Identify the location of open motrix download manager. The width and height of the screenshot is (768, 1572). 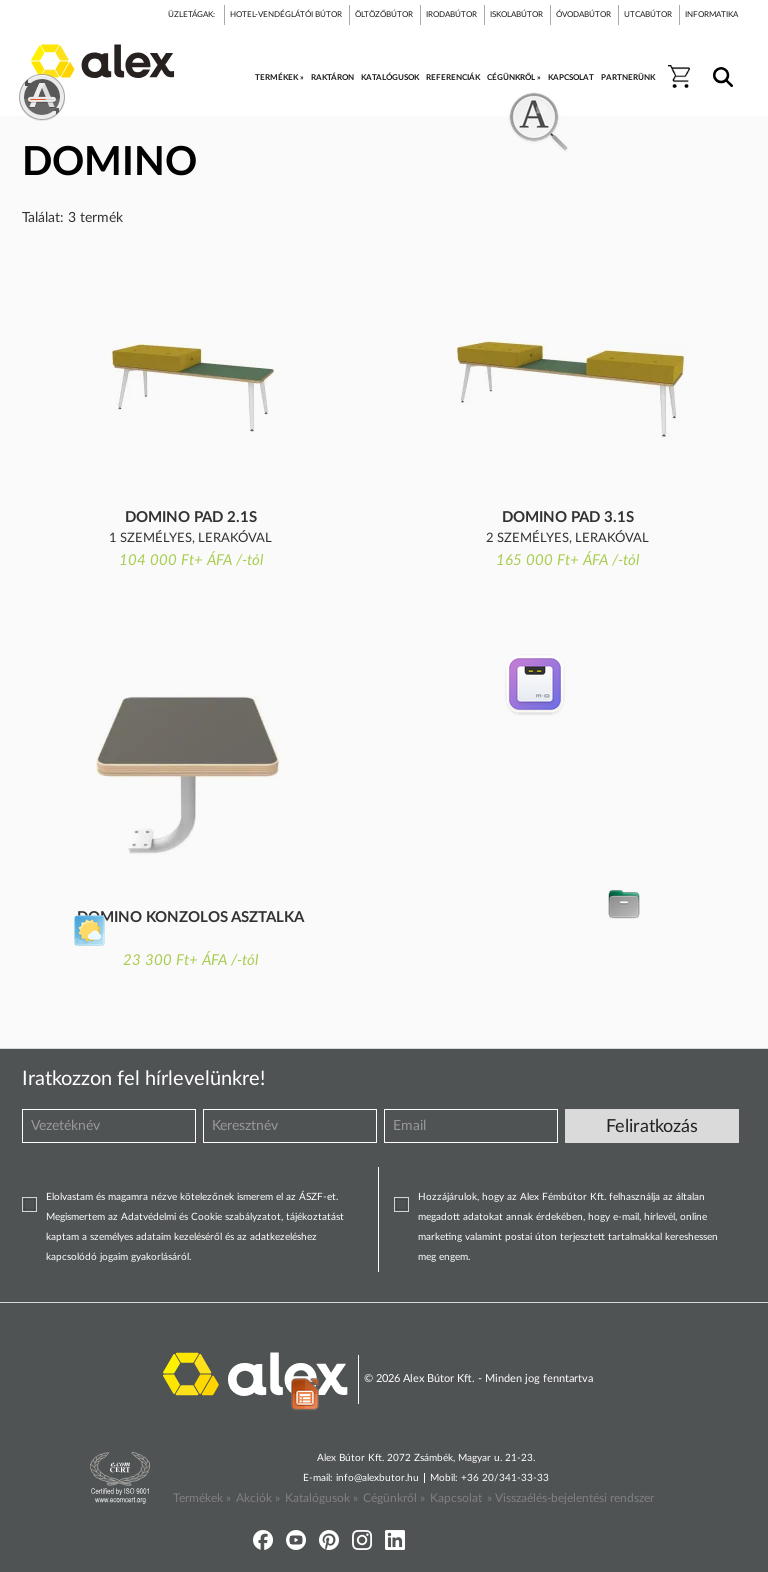
(535, 684).